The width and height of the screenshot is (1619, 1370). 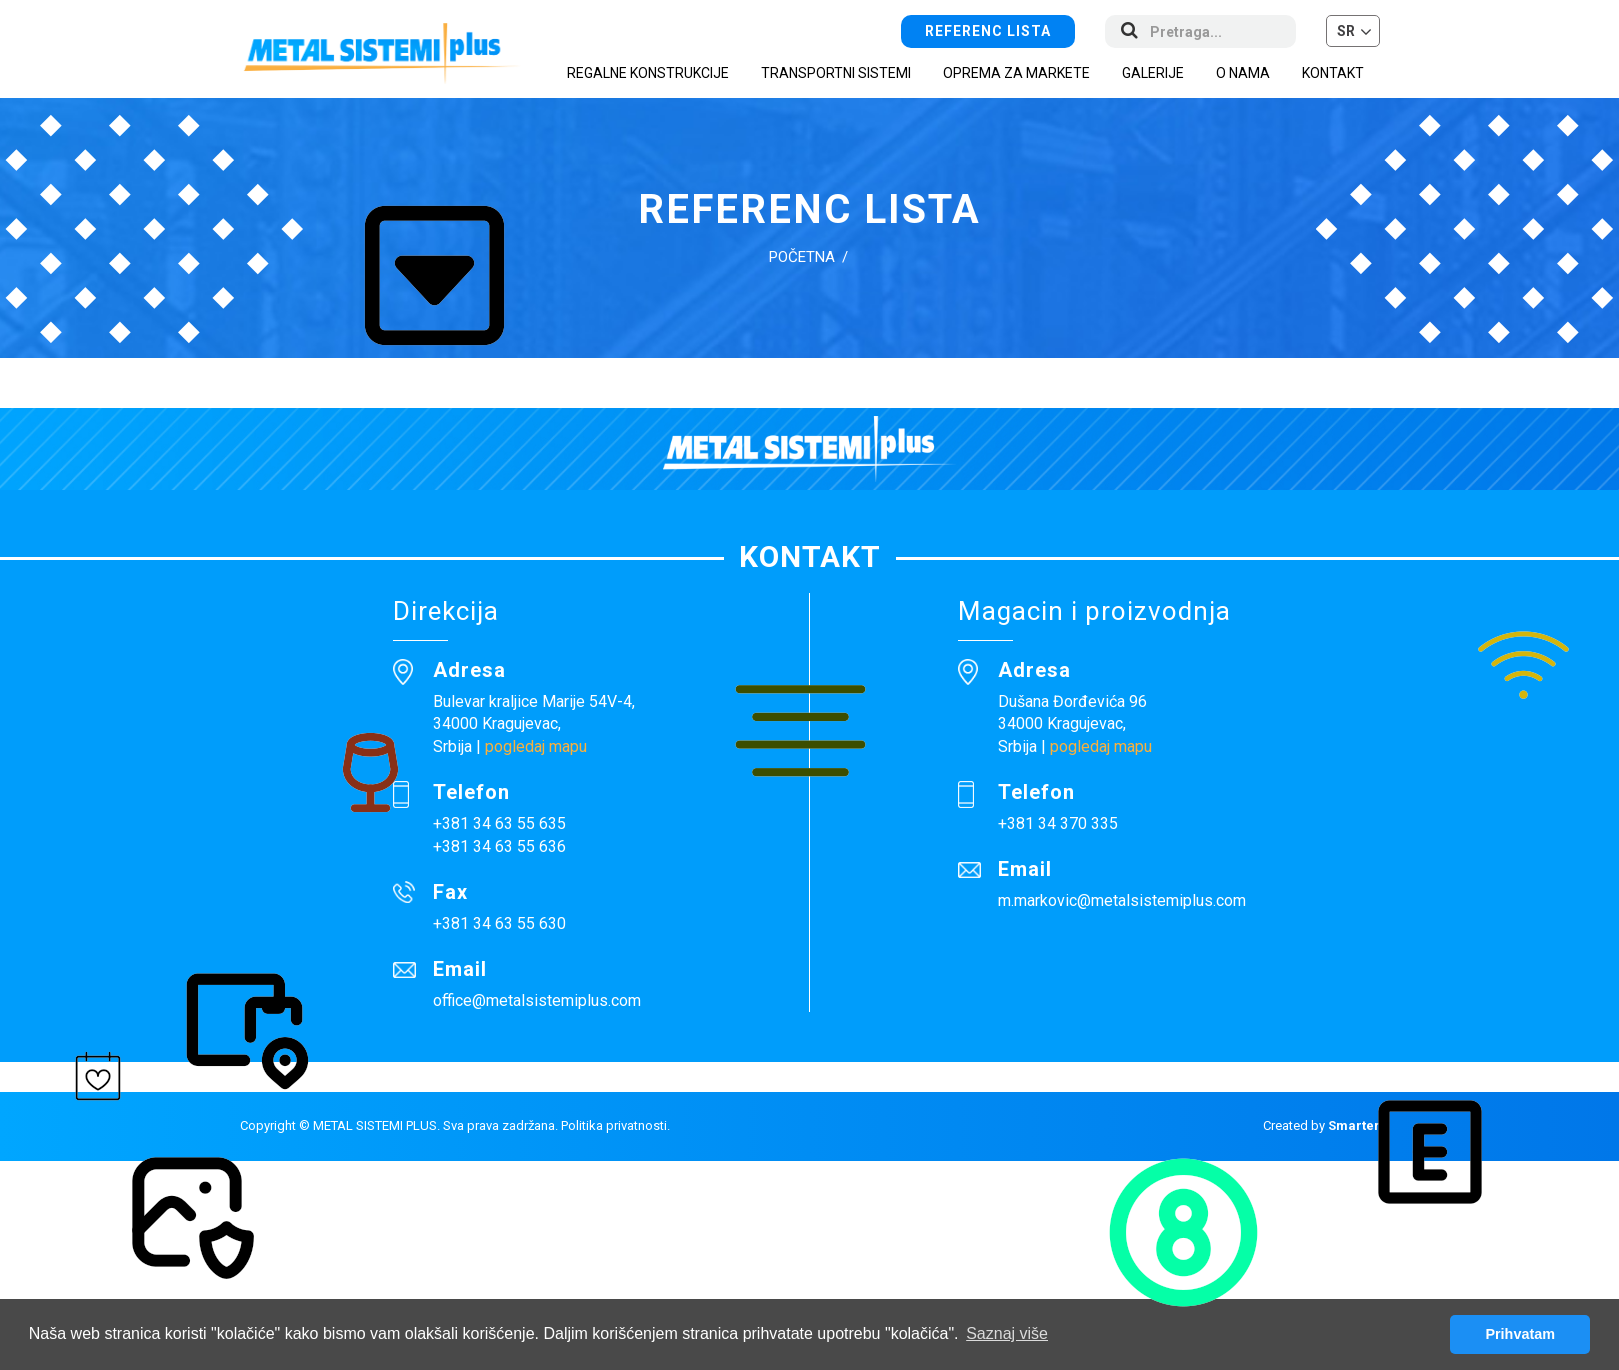 What do you see at coordinates (187, 1212) in the screenshot?
I see `protected photo or image` at bounding box center [187, 1212].